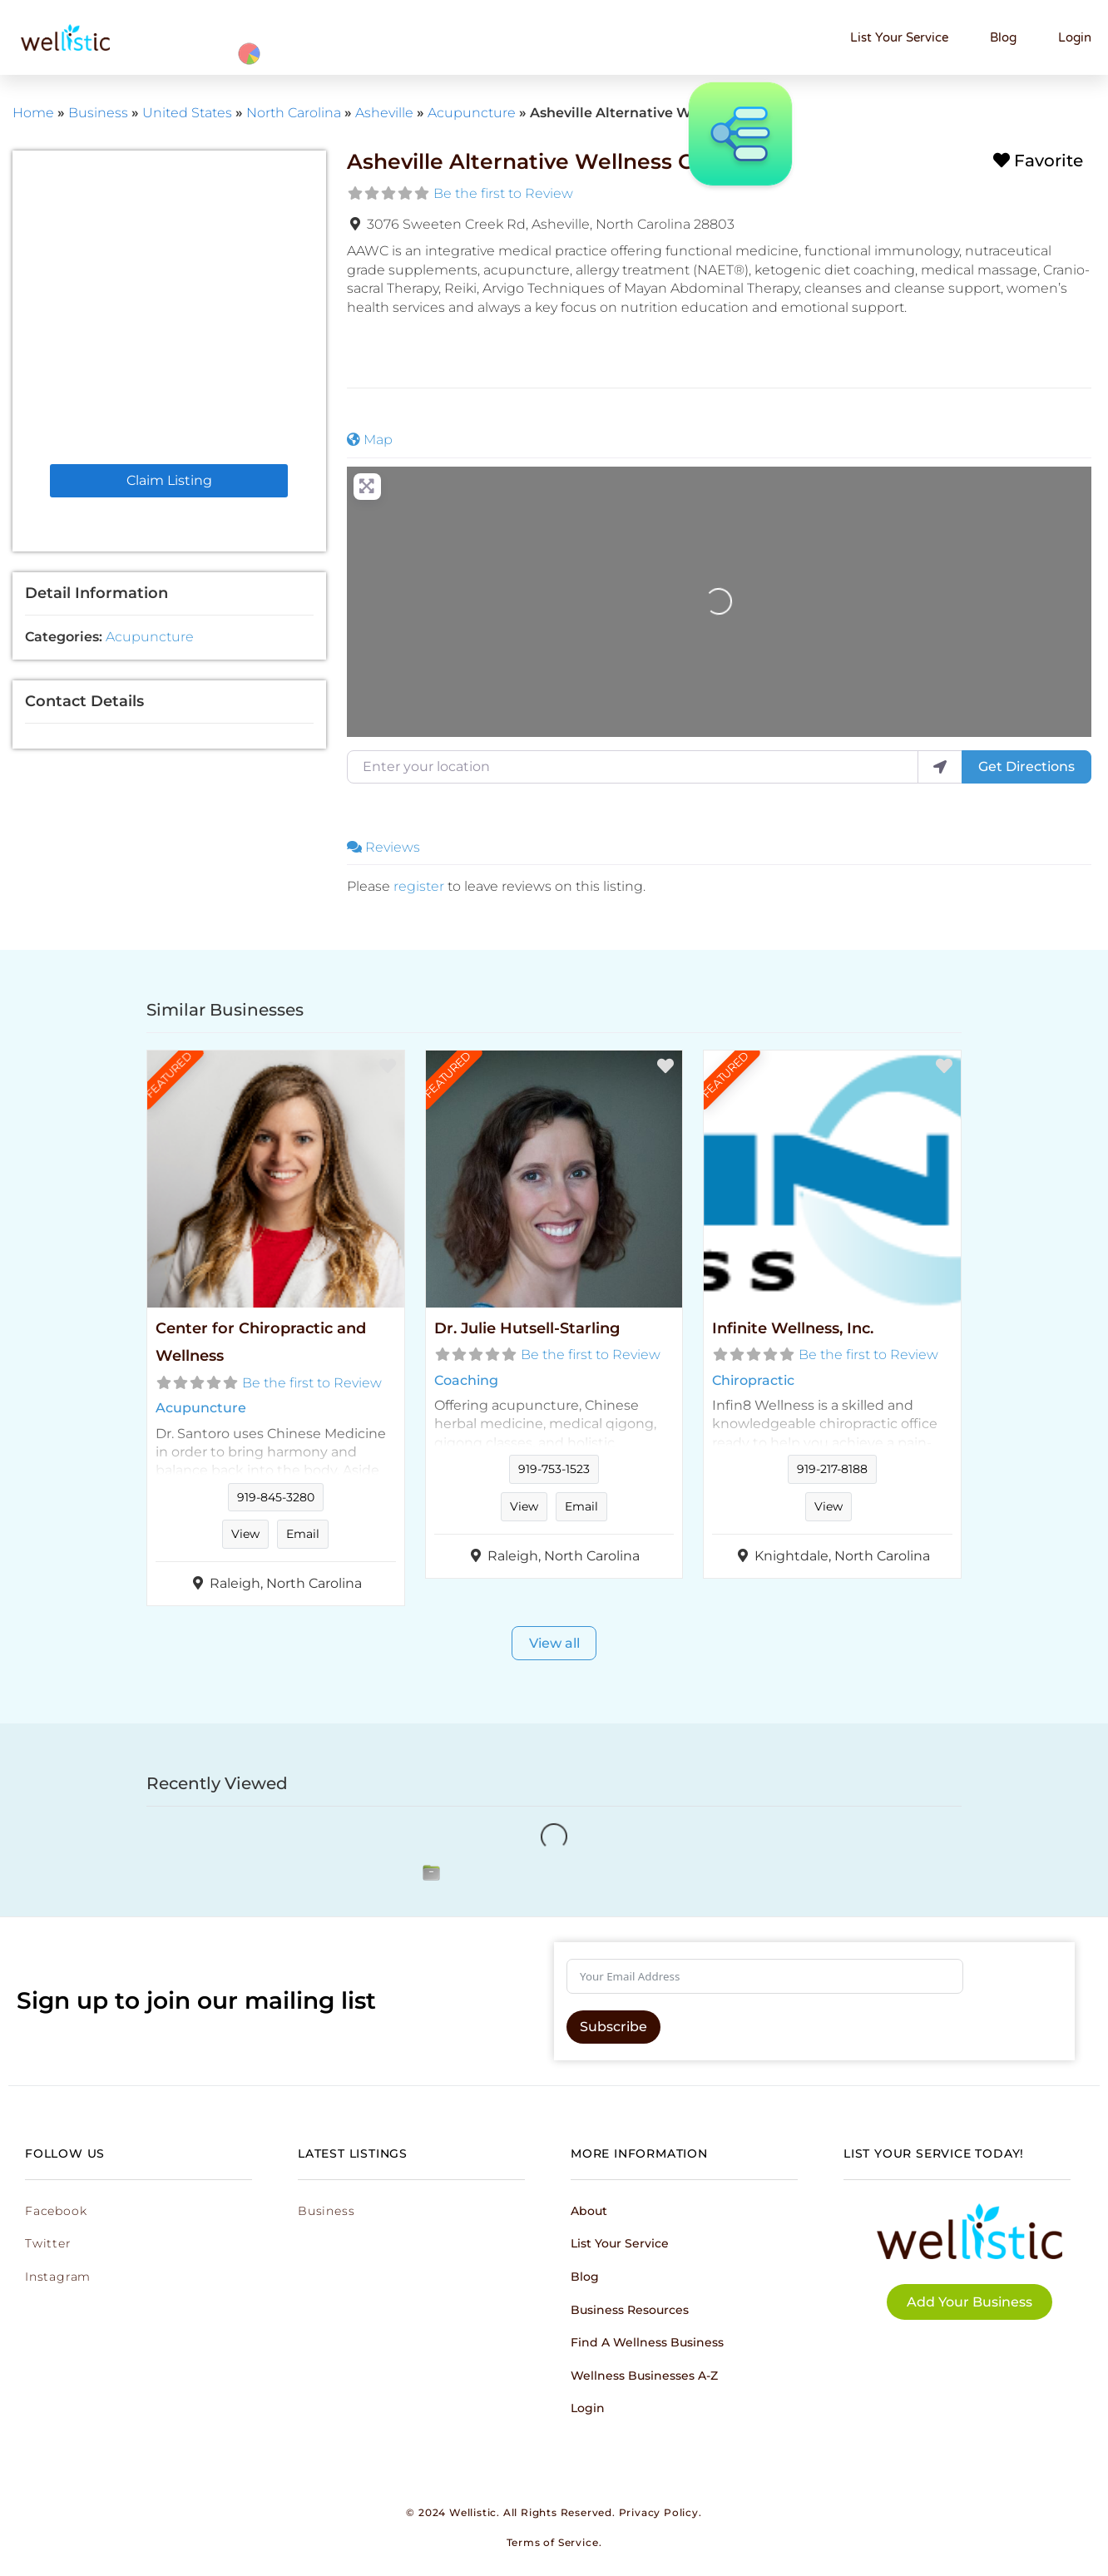  I want to click on open disk usage analyzer, so click(249, 53).